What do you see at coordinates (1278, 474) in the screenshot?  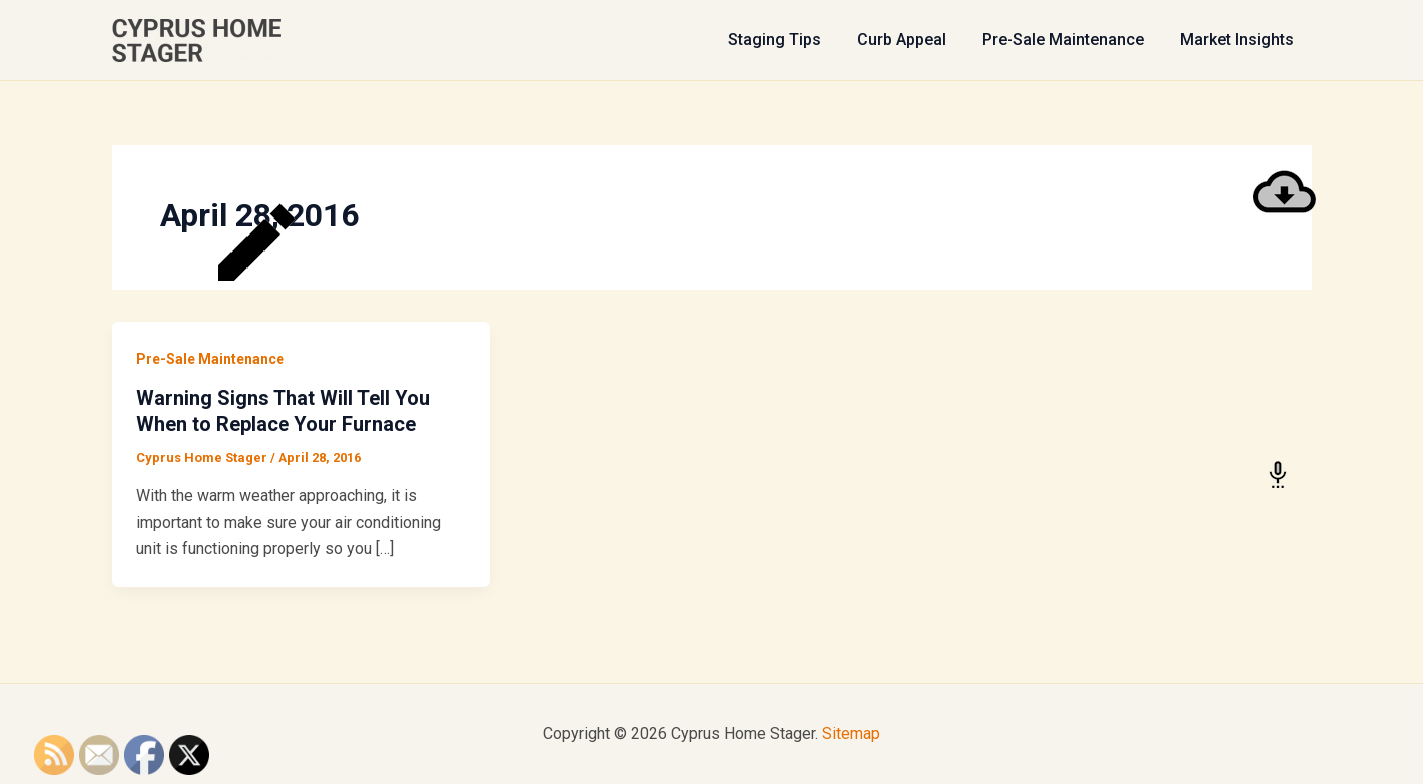 I see `access voice input settings` at bounding box center [1278, 474].